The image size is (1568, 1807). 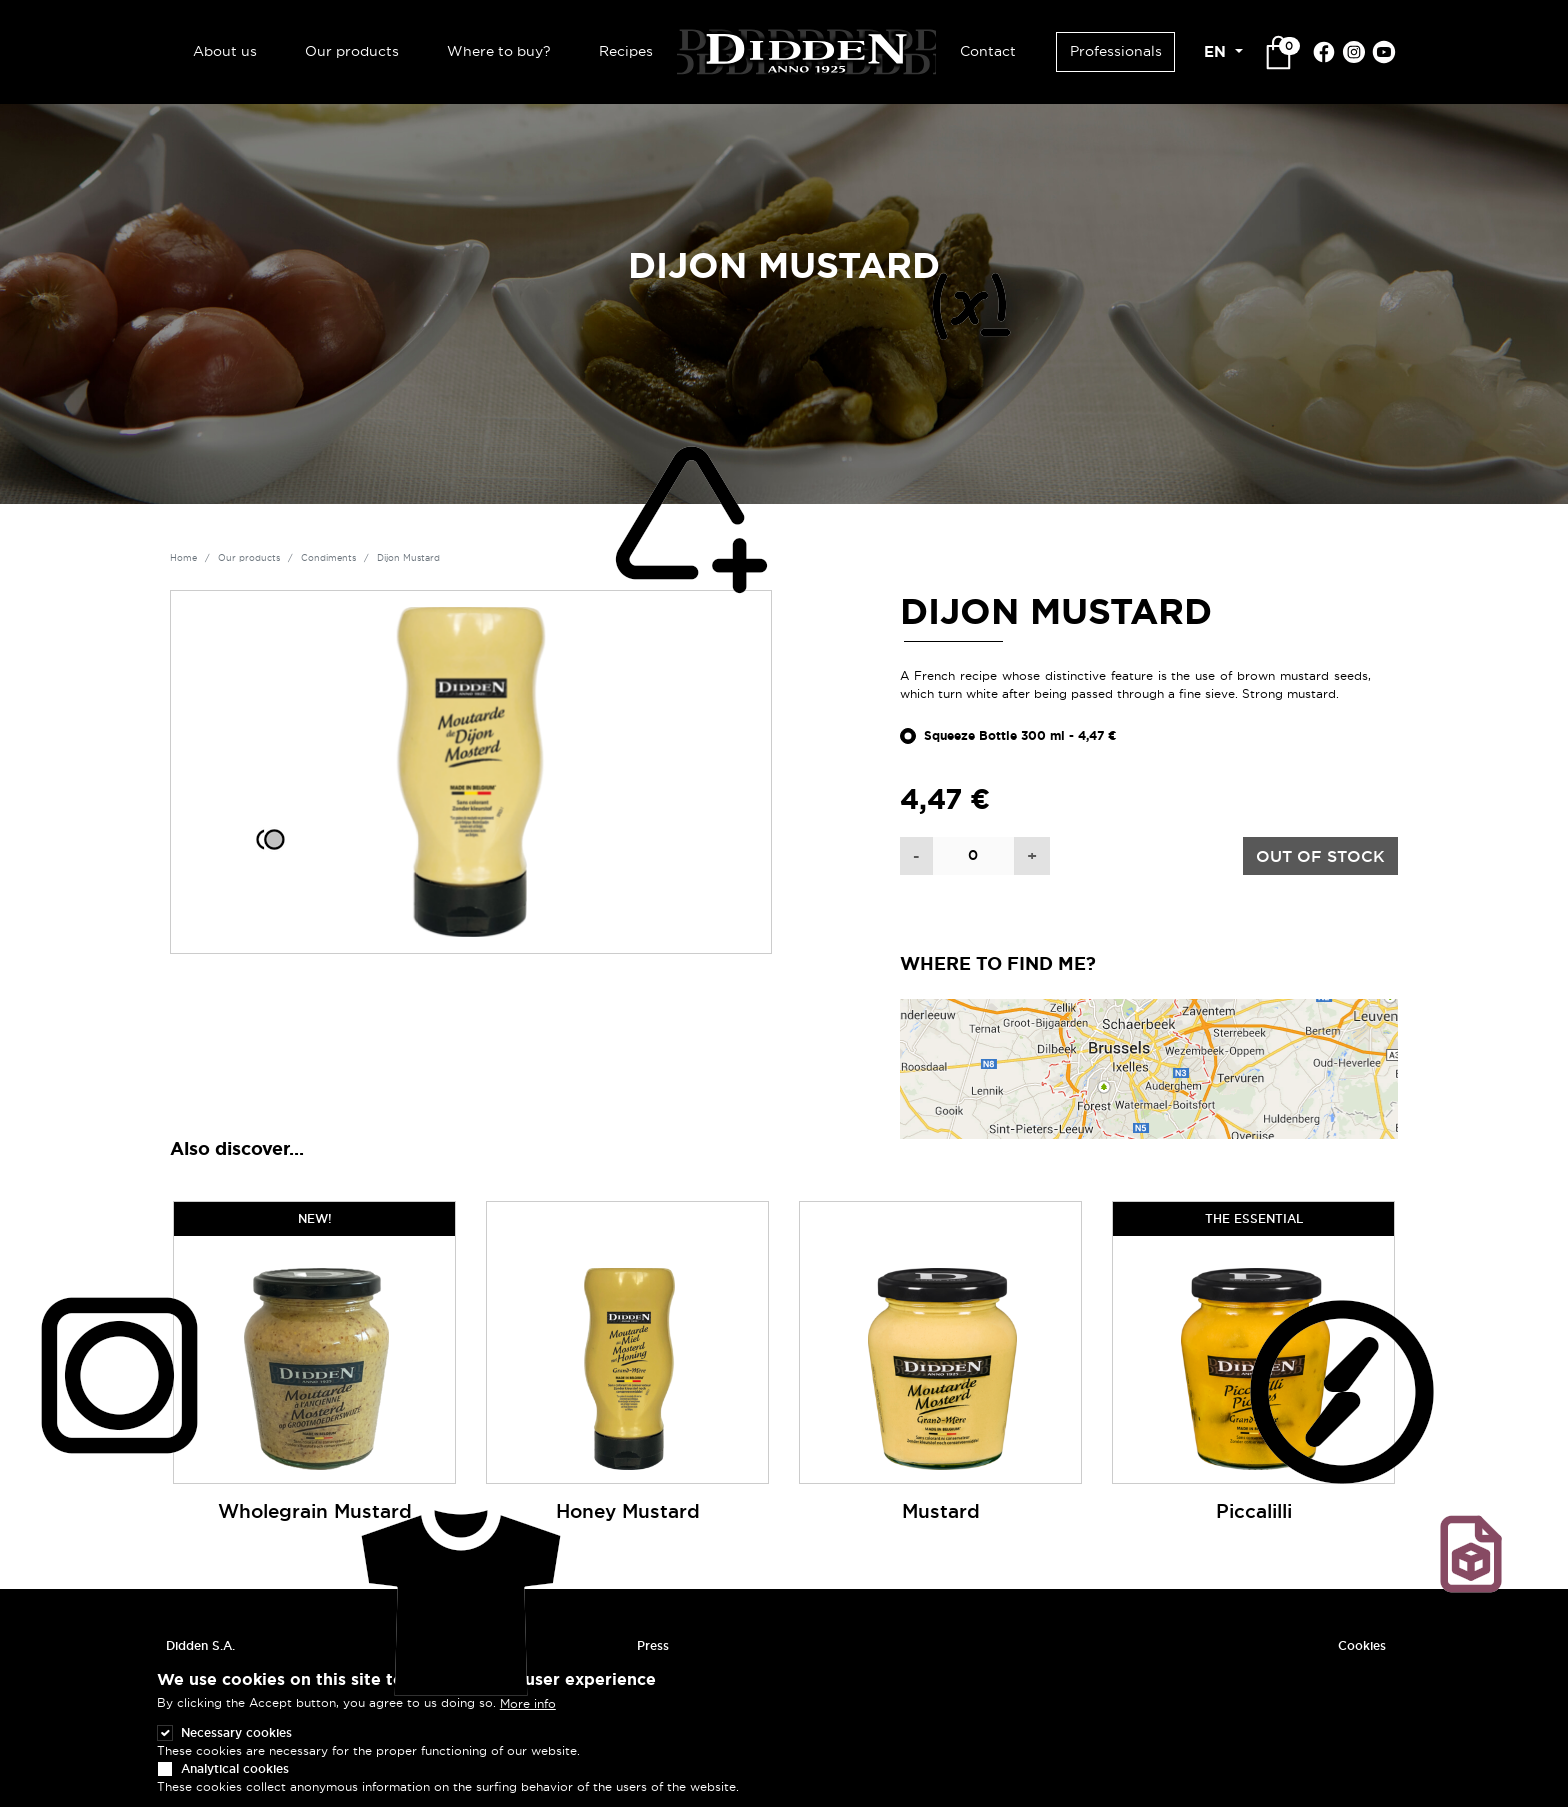 I want to click on socket.io library or real-time websocket connection, so click(x=1342, y=1392).